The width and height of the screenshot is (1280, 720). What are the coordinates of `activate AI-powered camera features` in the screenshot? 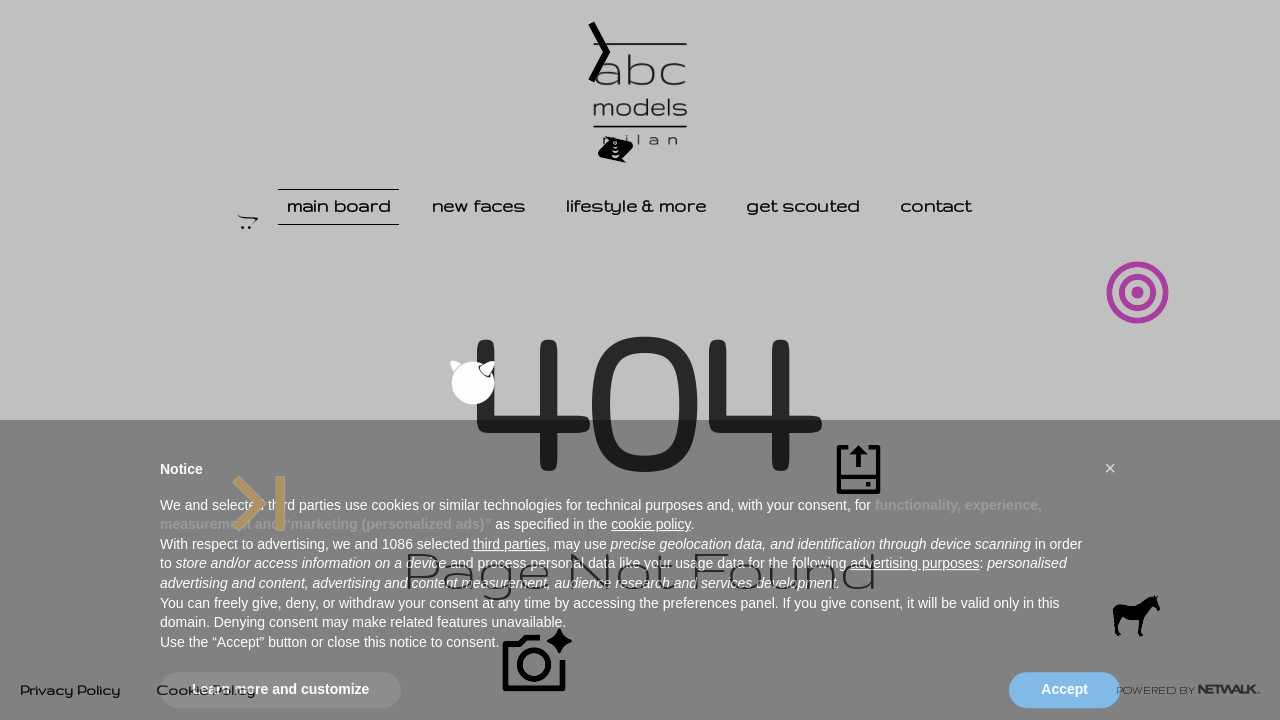 It's located at (534, 663).